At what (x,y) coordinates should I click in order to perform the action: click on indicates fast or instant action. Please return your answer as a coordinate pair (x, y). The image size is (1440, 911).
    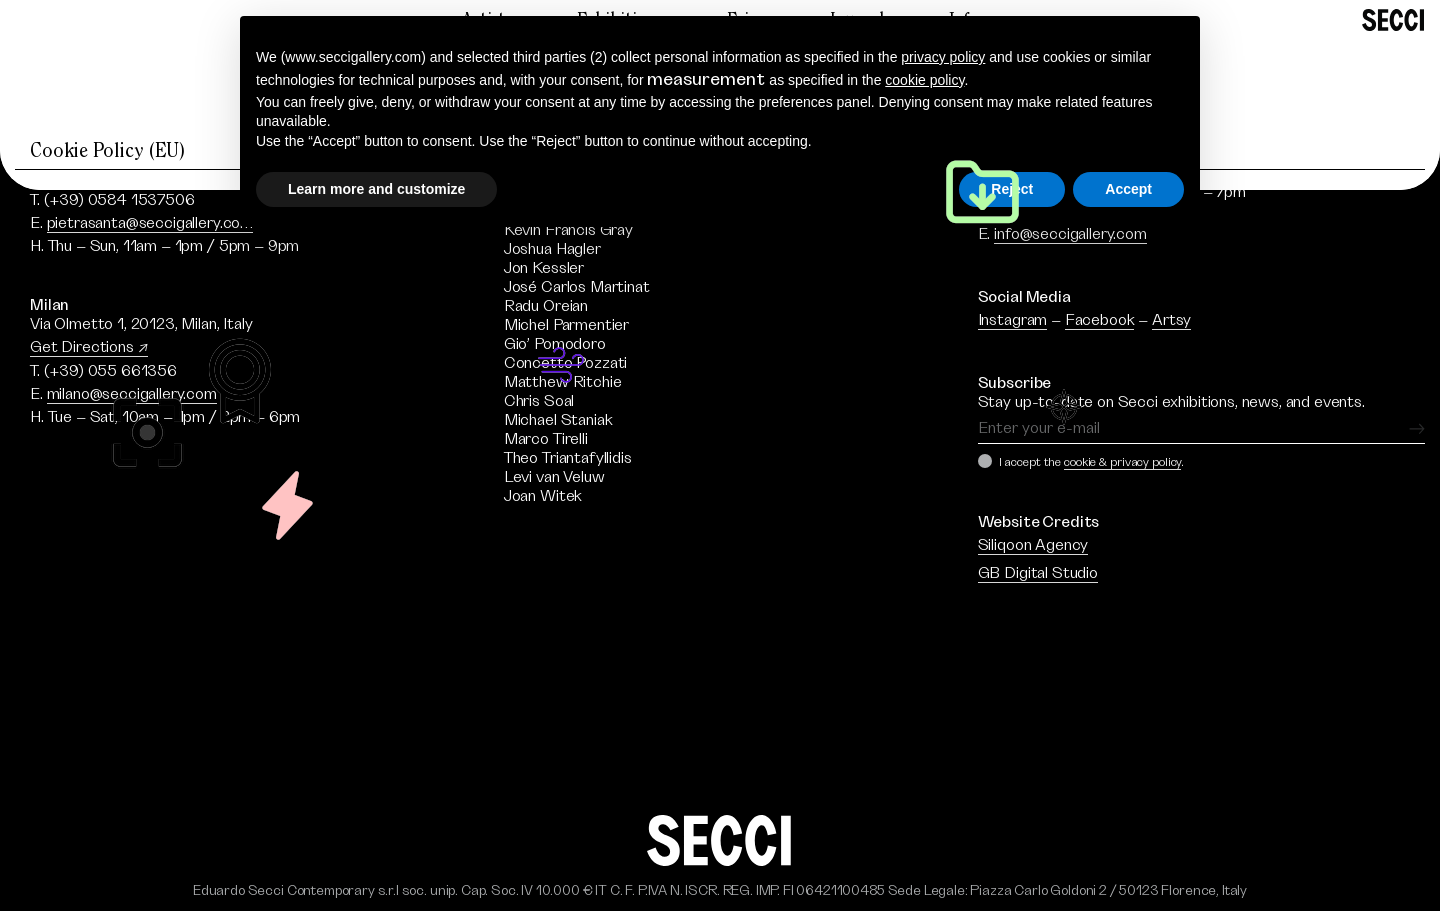
    Looking at the image, I should click on (287, 505).